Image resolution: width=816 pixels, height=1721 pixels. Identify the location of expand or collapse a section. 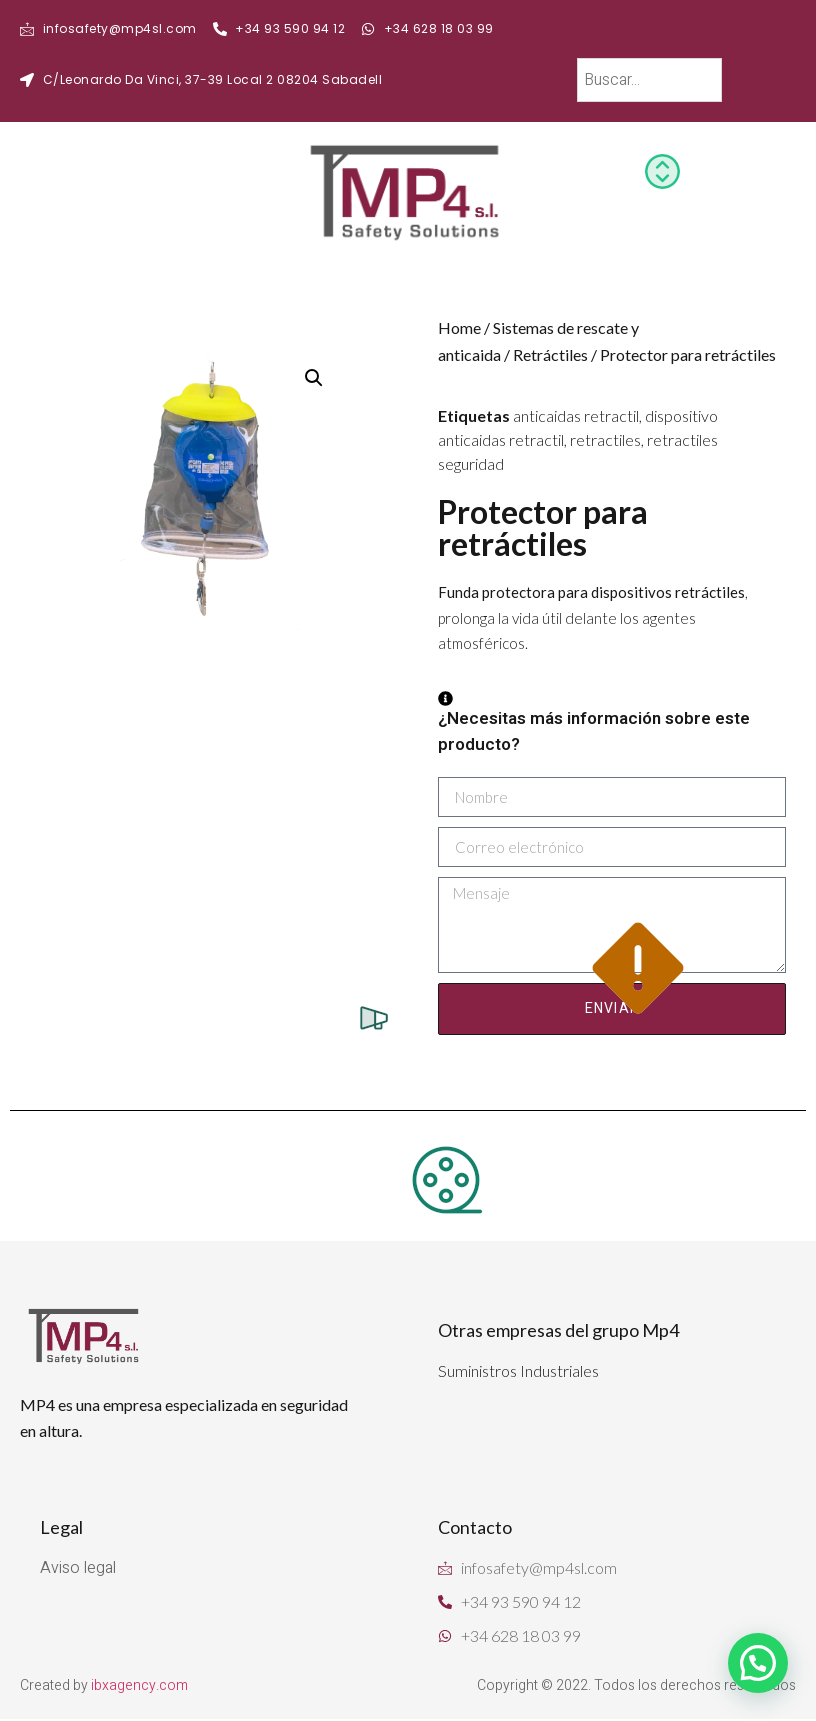
(662, 171).